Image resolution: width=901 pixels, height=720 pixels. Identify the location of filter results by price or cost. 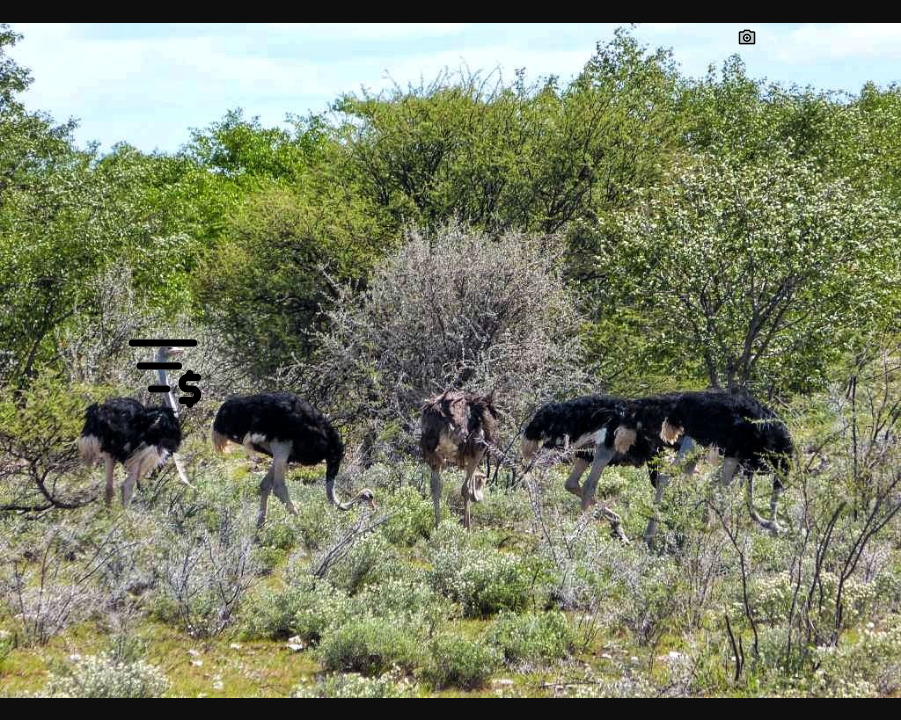
(163, 366).